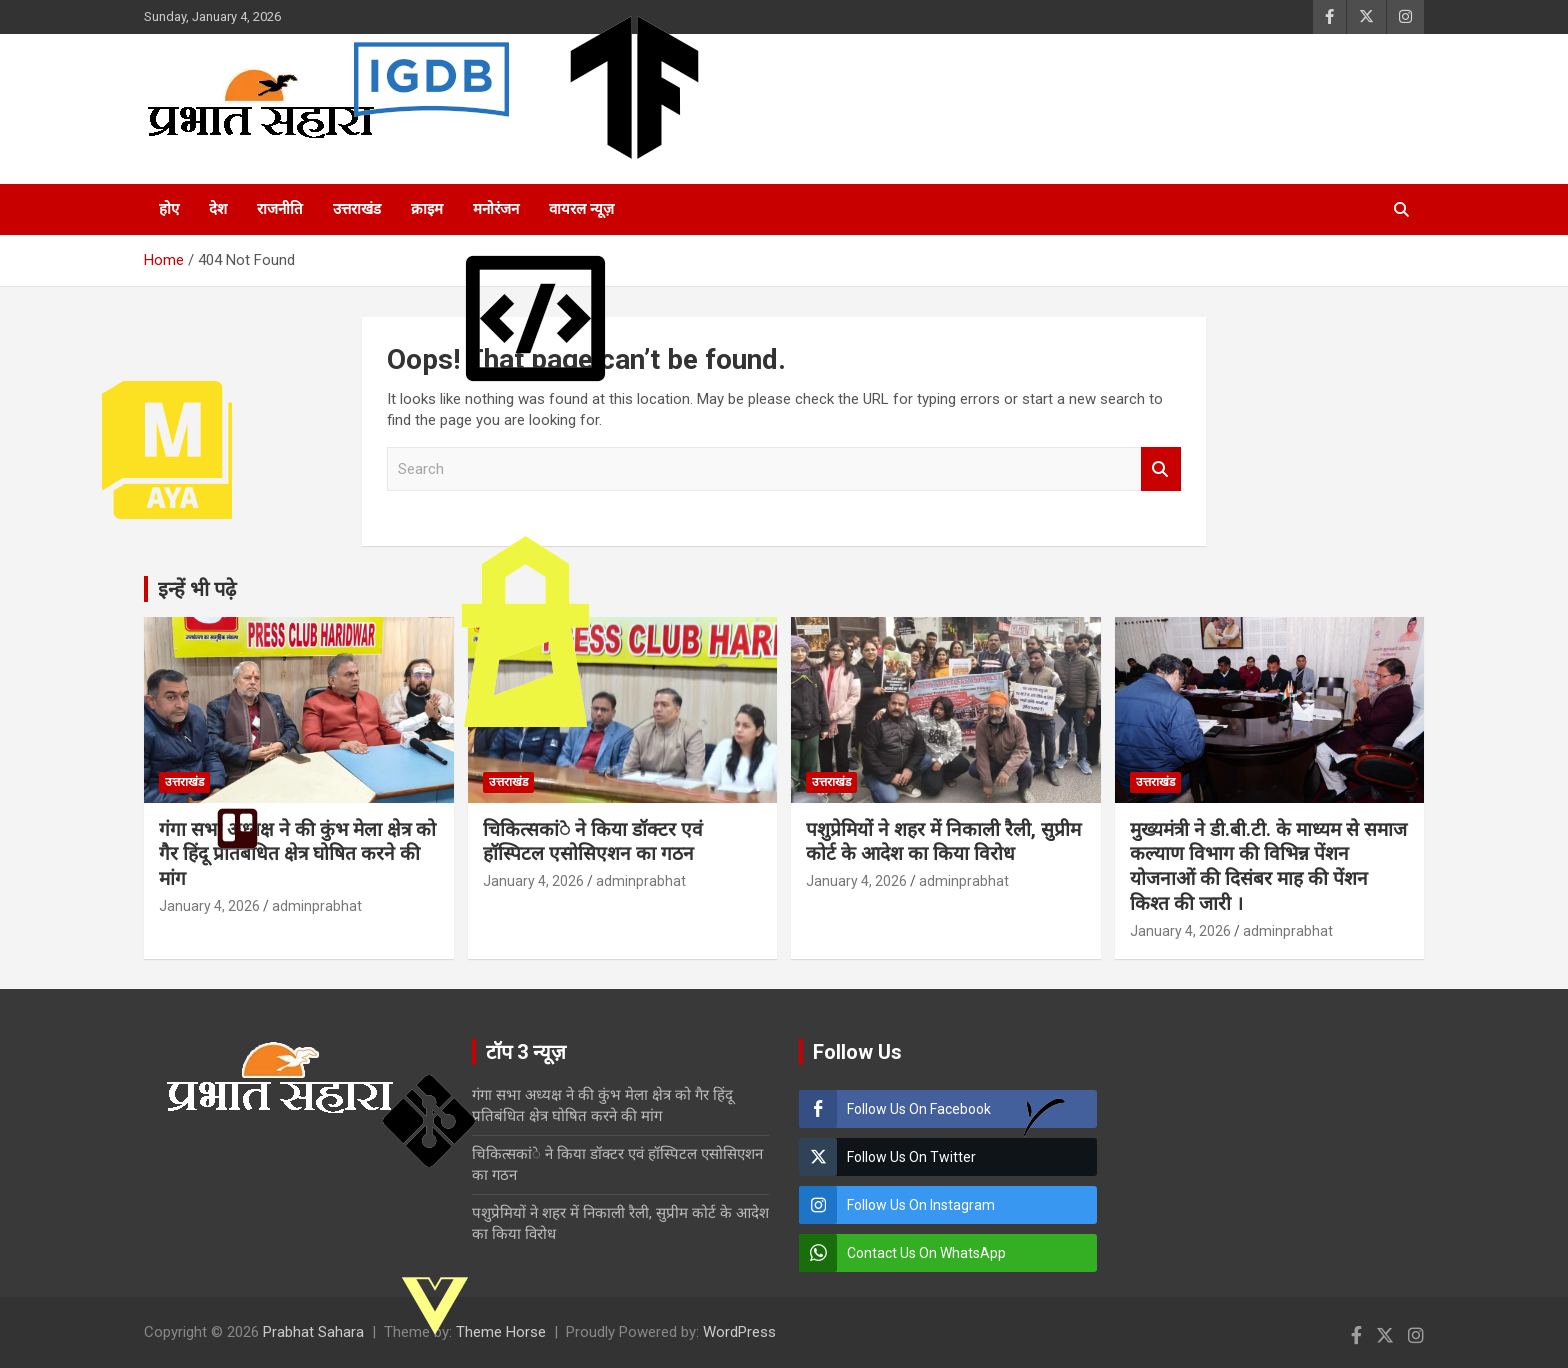 Image resolution: width=1568 pixels, height=1368 pixels. I want to click on open git for windows application, so click(429, 1121).